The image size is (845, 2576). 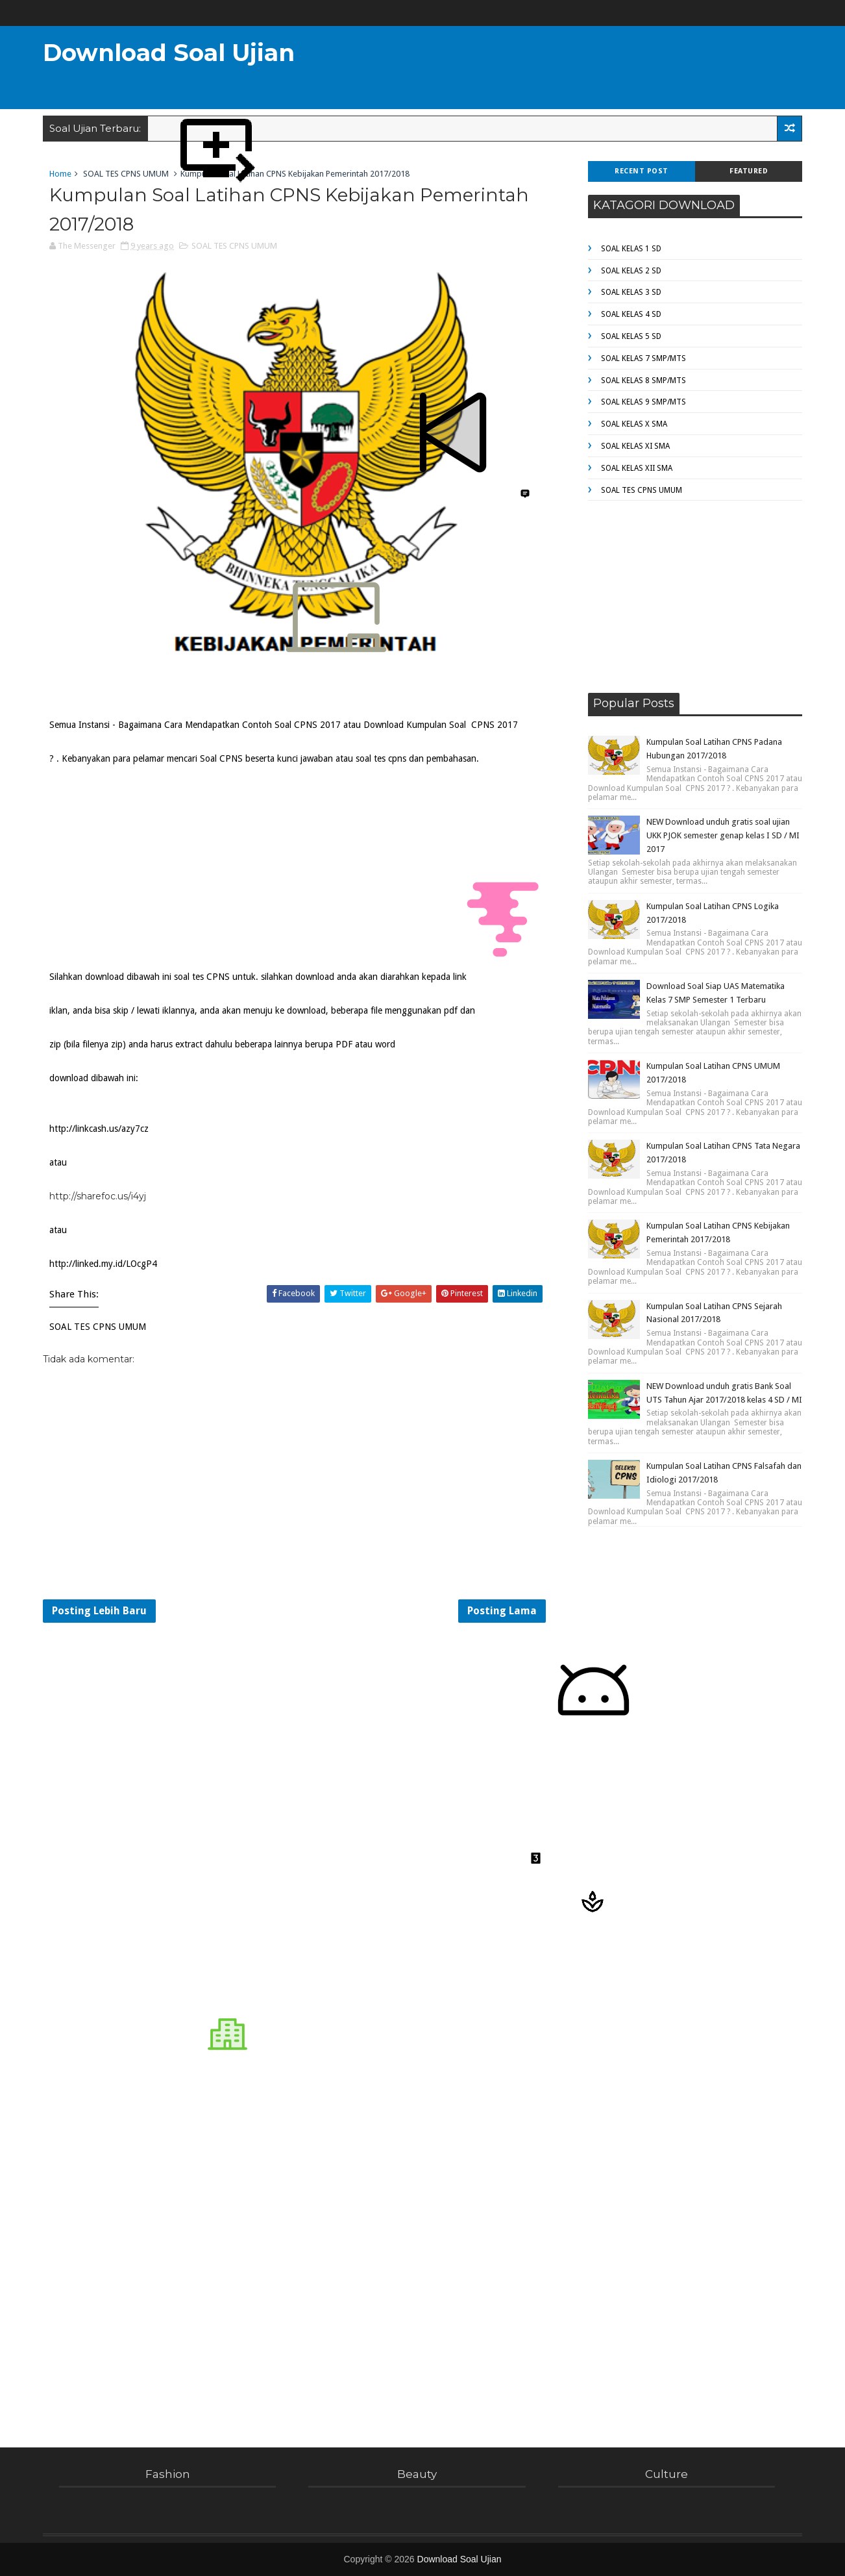 What do you see at coordinates (593, 1901) in the screenshot?
I see `access spa or wellness features` at bounding box center [593, 1901].